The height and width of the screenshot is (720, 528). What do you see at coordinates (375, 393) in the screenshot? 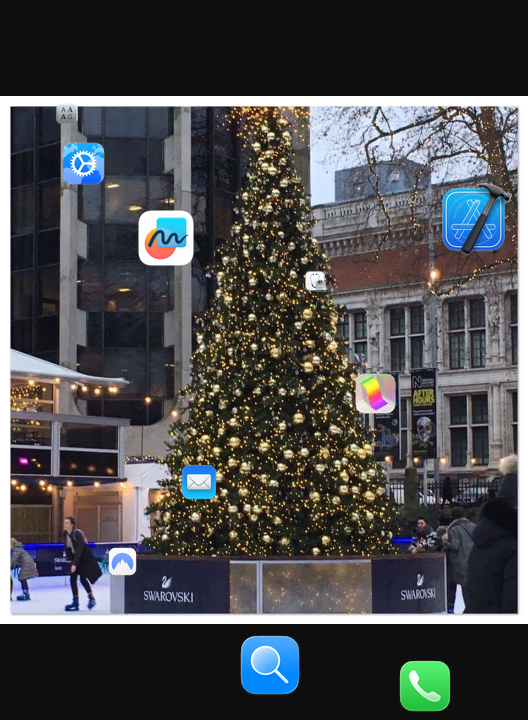
I see `open Grapher app for mathematical visualization` at bounding box center [375, 393].